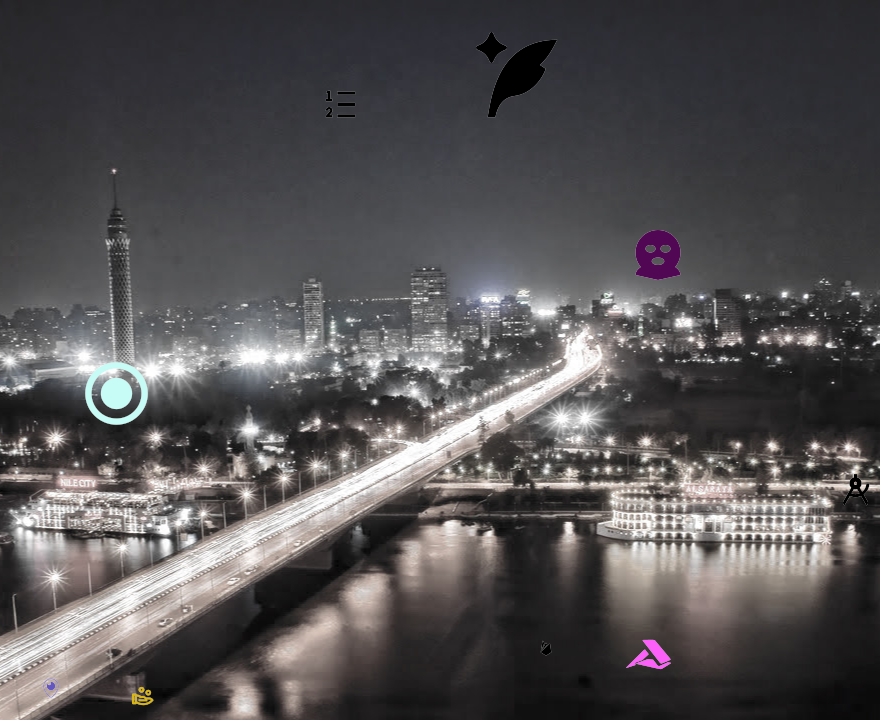 The height and width of the screenshot is (720, 880). What do you see at coordinates (116, 393) in the screenshot?
I see `selected radio button option` at bounding box center [116, 393].